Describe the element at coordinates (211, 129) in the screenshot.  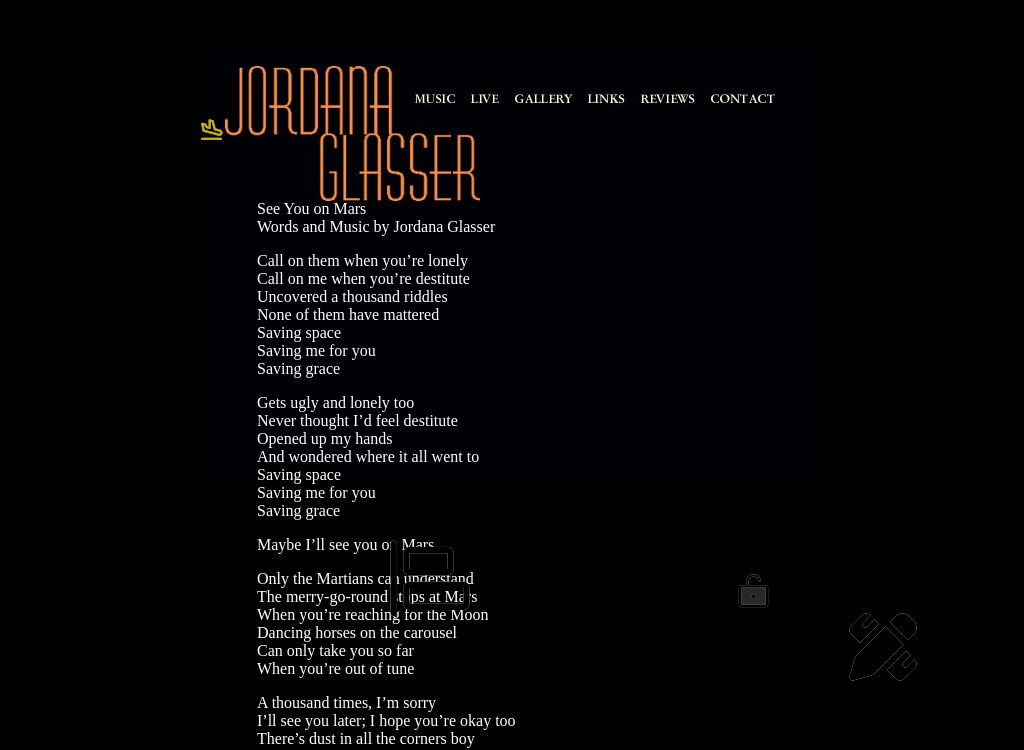
I see `view flight arrival information` at that location.